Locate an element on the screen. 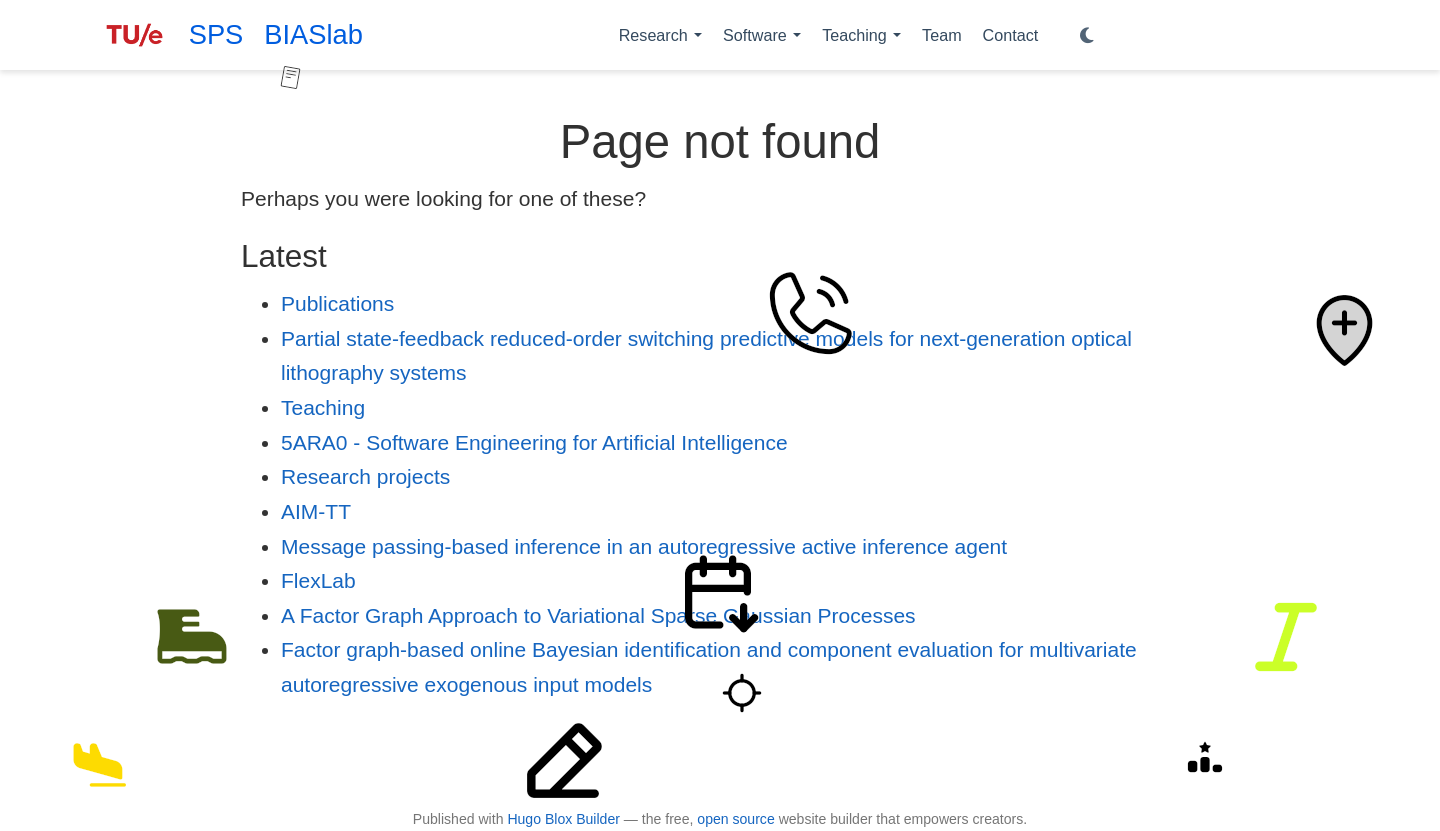 This screenshot has height=831, width=1440. add a new location pin is located at coordinates (1344, 330).